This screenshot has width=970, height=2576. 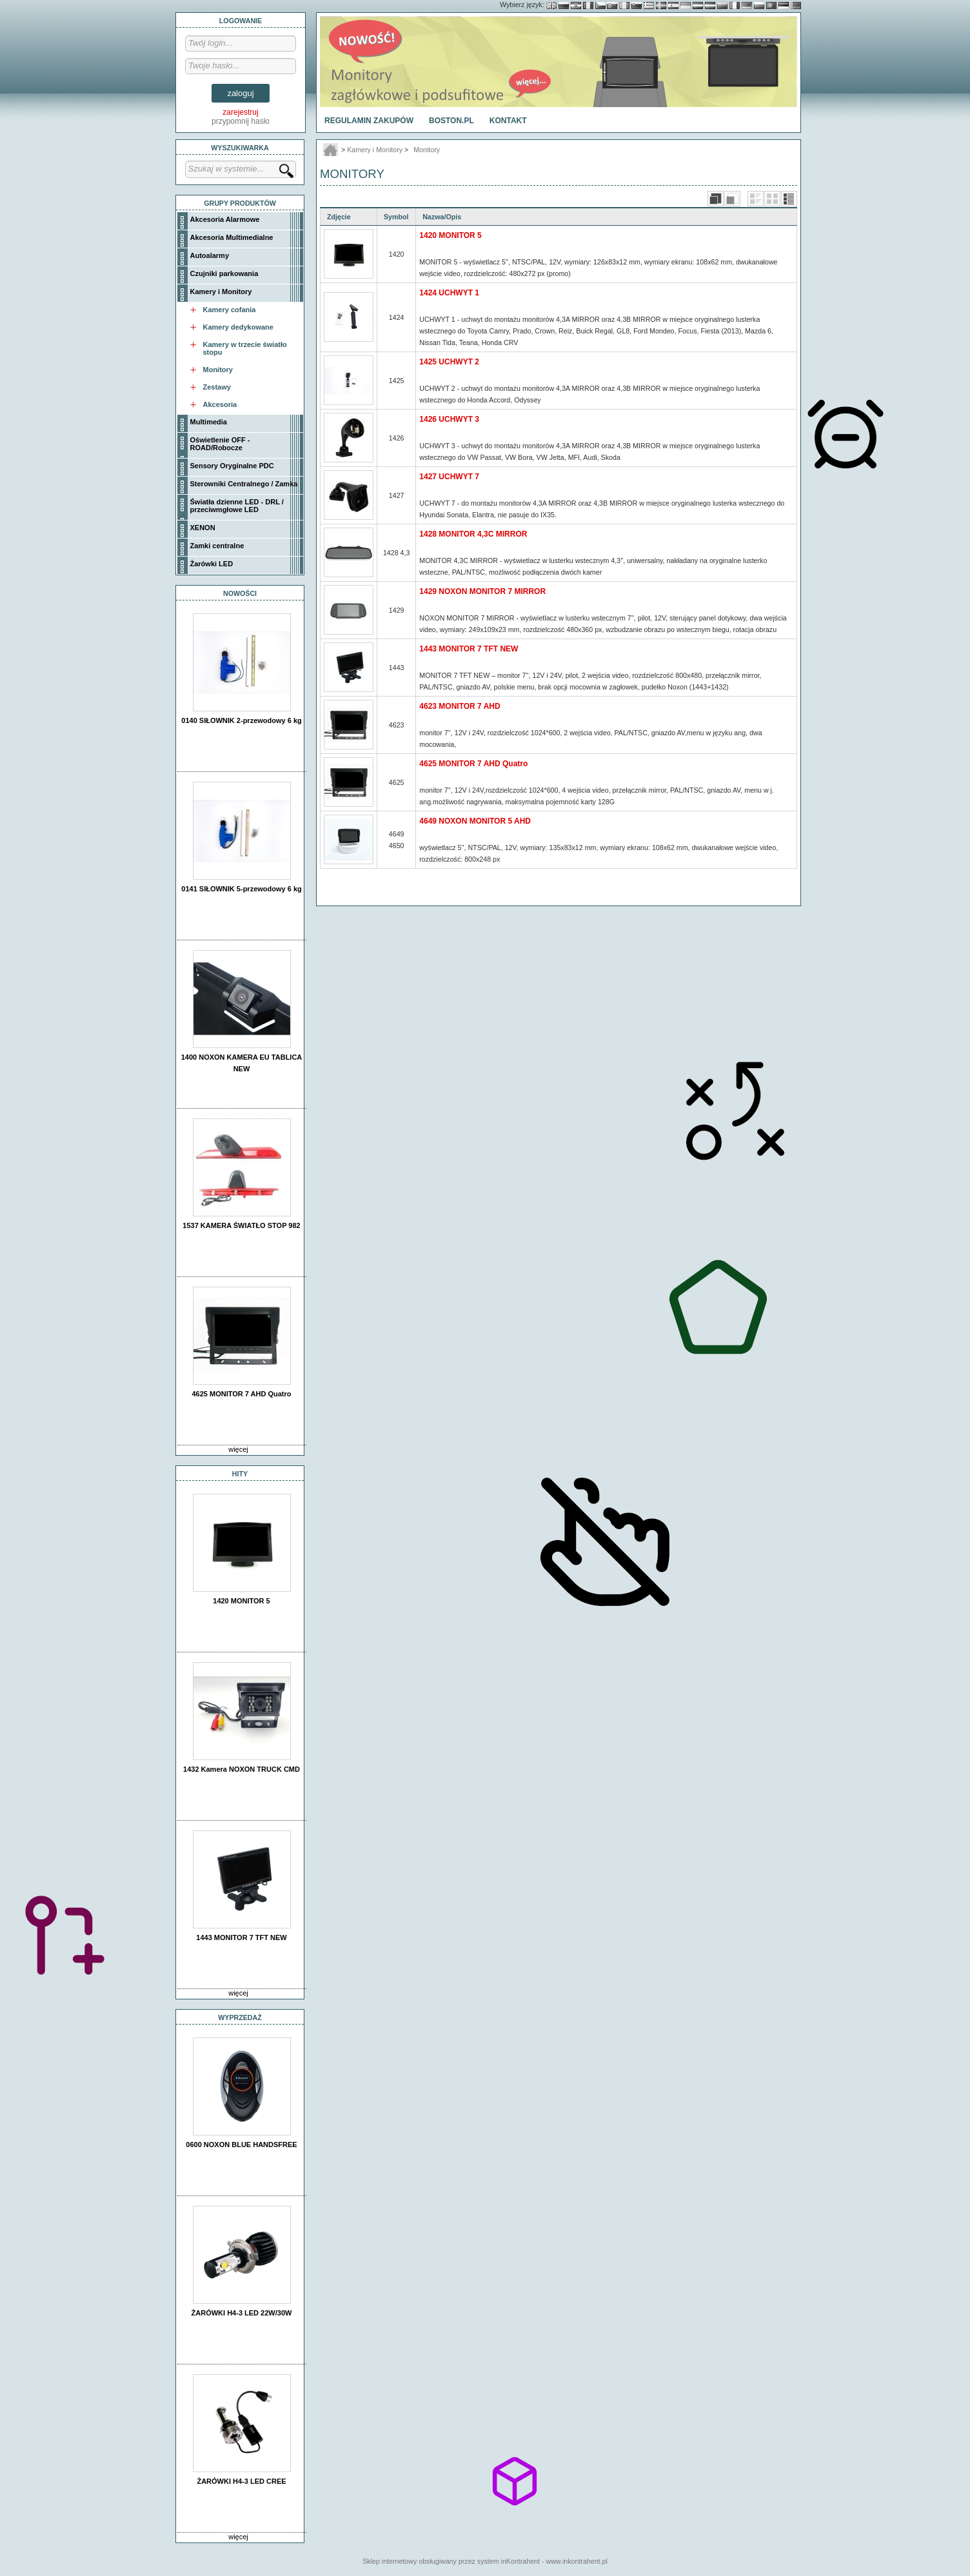 I want to click on pentagon shape indicator, so click(x=718, y=1309).